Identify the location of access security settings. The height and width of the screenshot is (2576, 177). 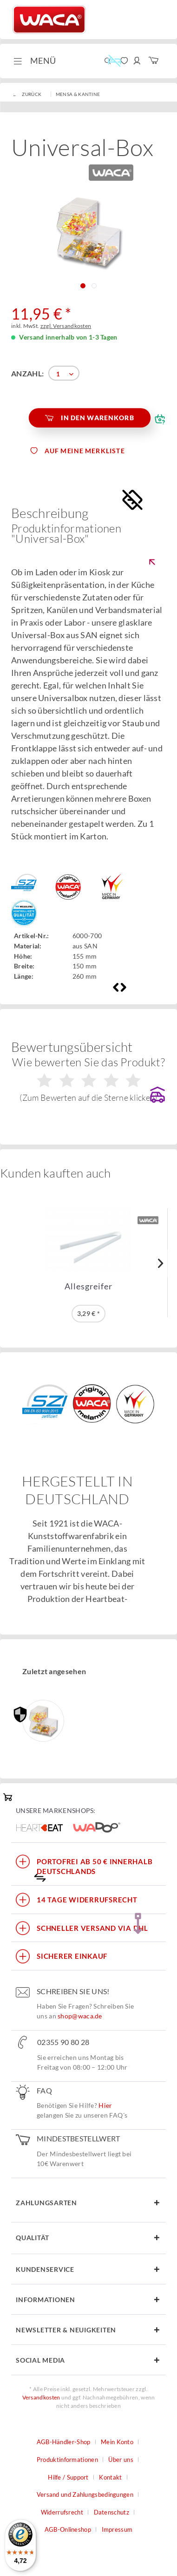
(20, 1714).